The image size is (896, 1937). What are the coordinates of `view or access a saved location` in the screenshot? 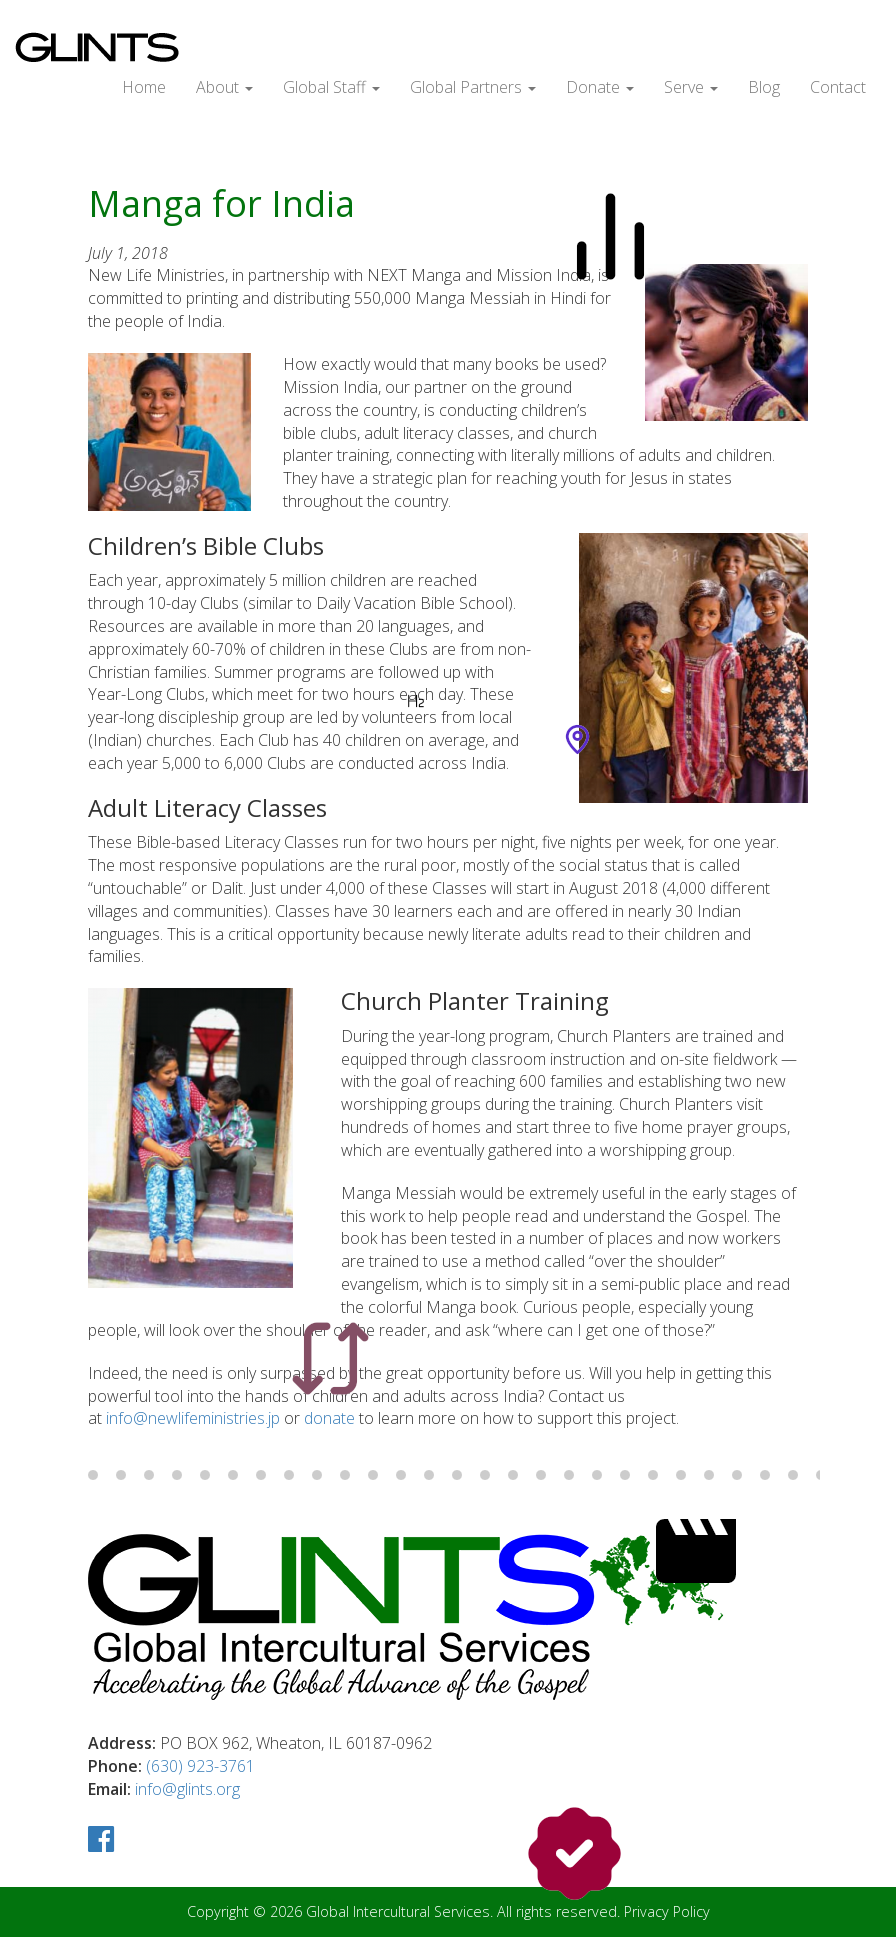 It's located at (577, 739).